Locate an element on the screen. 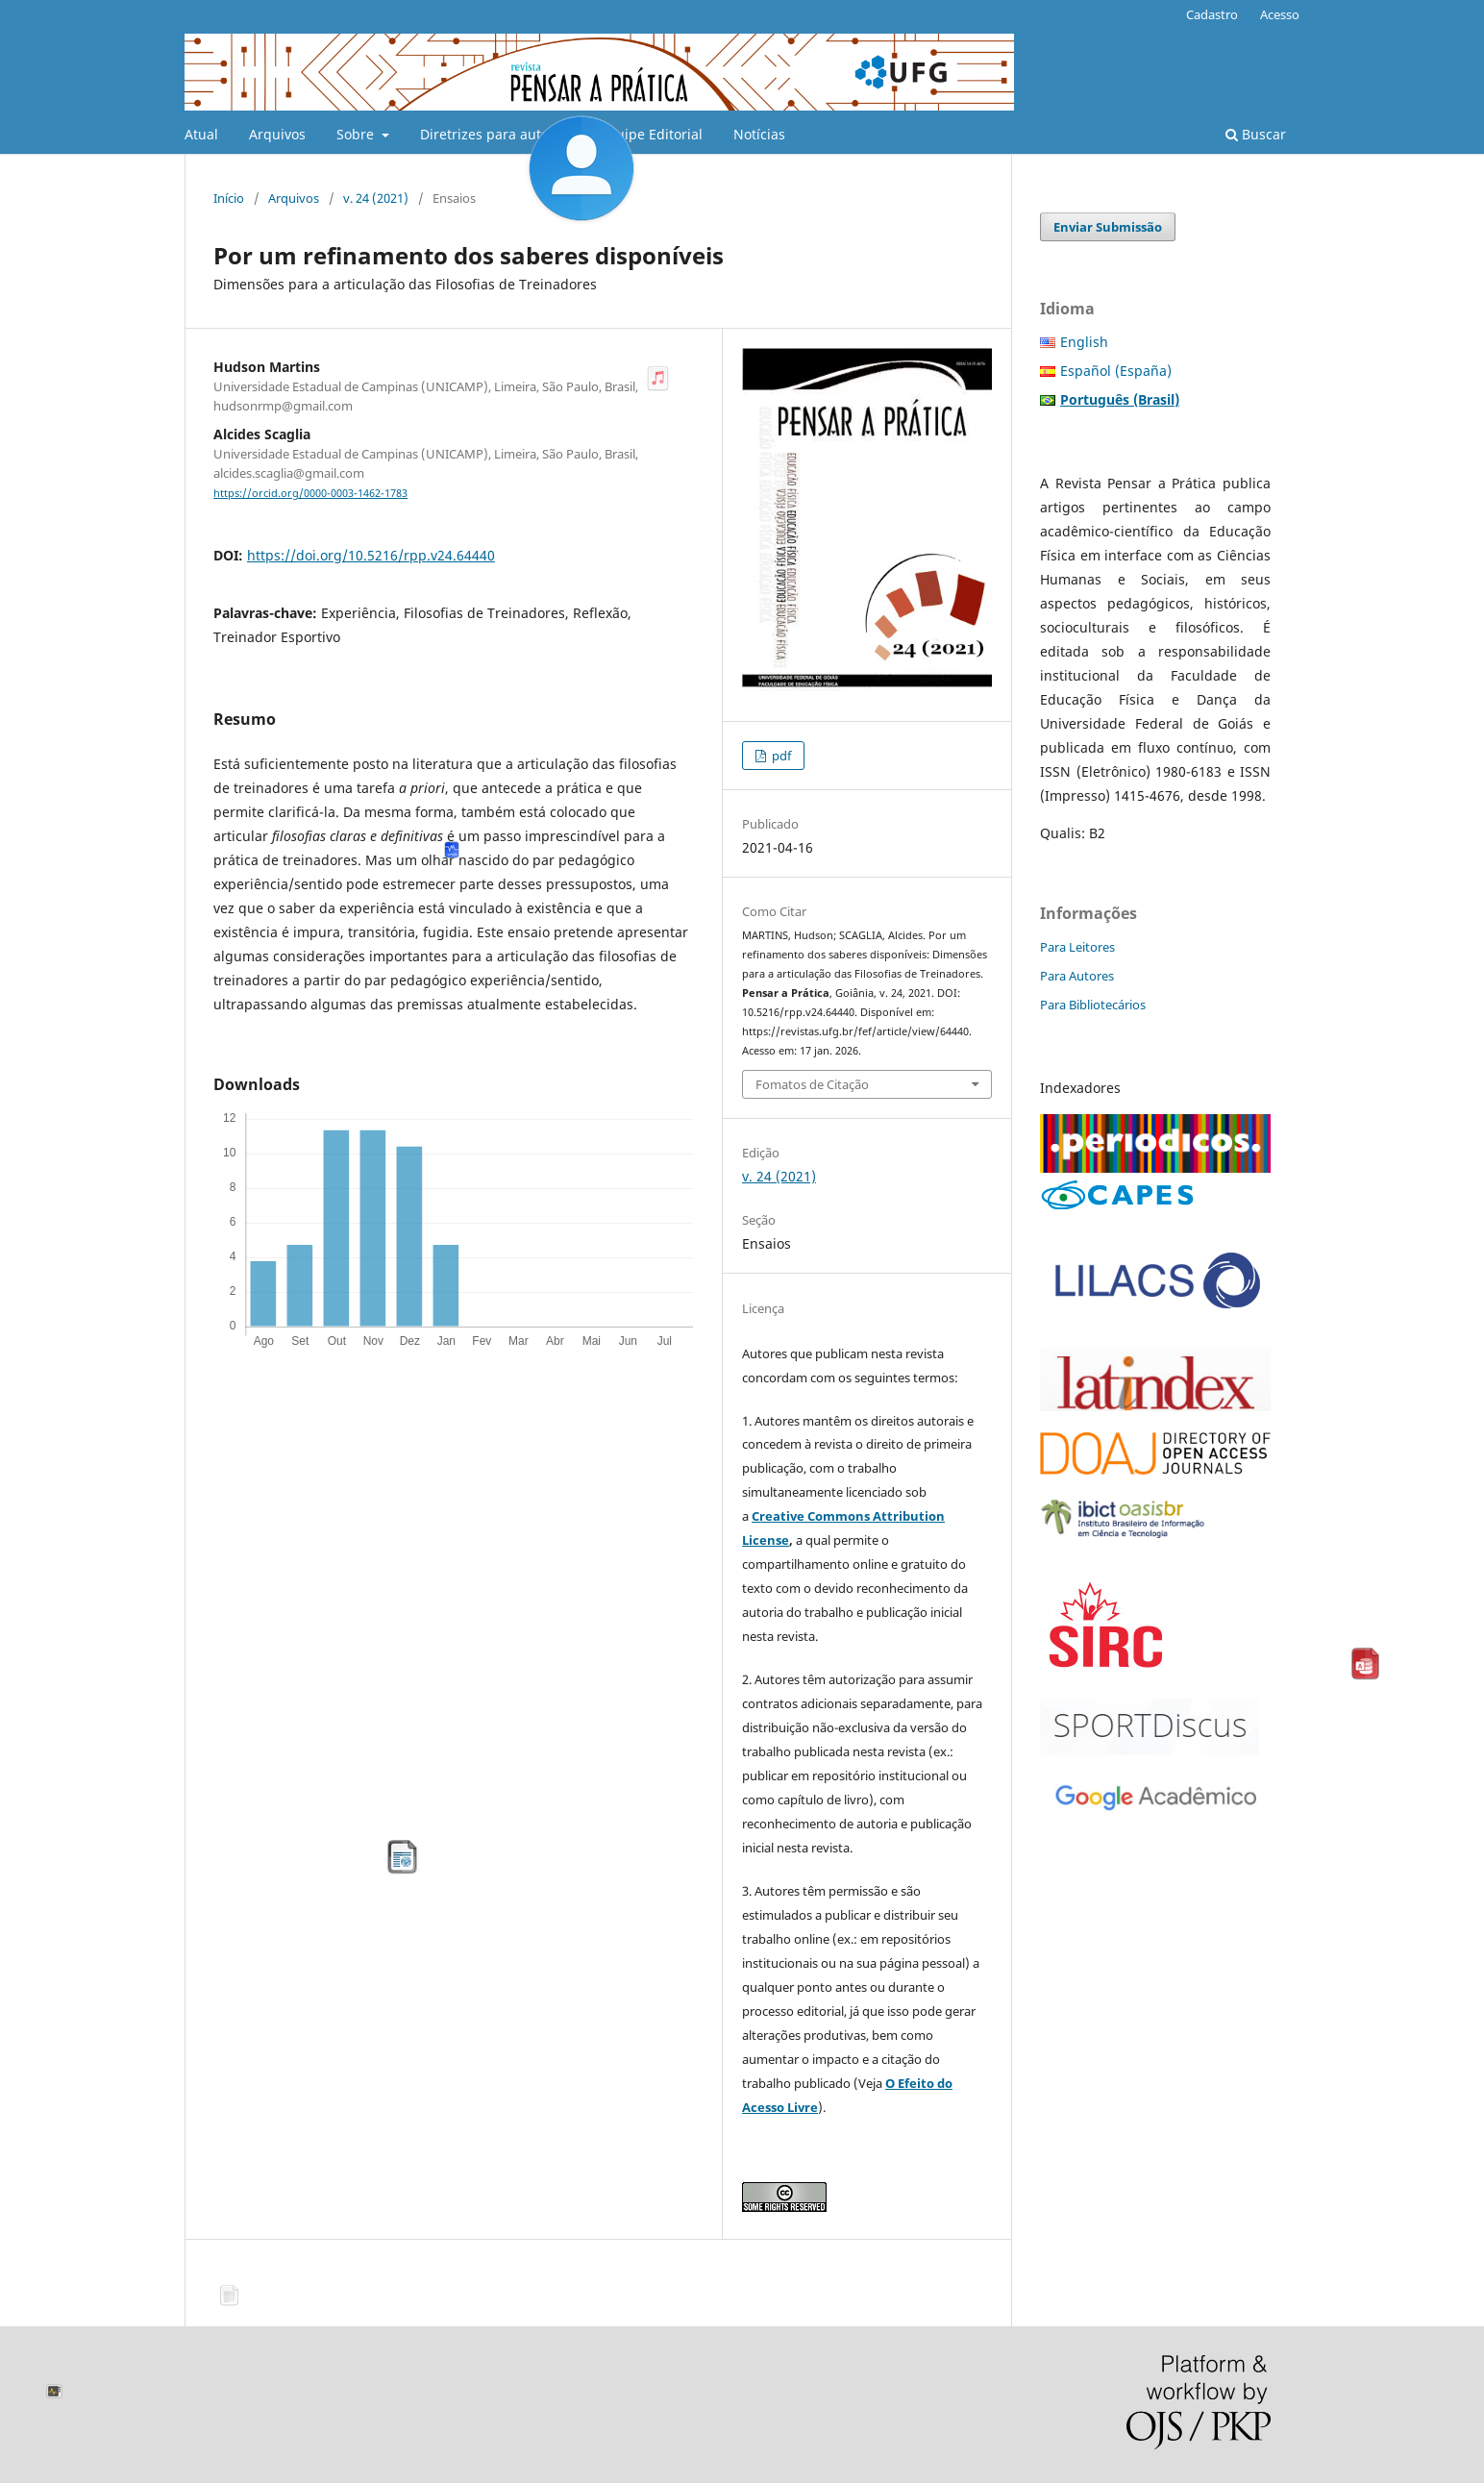 The width and height of the screenshot is (1484, 2483). an audio or music file is located at coordinates (657, 378).